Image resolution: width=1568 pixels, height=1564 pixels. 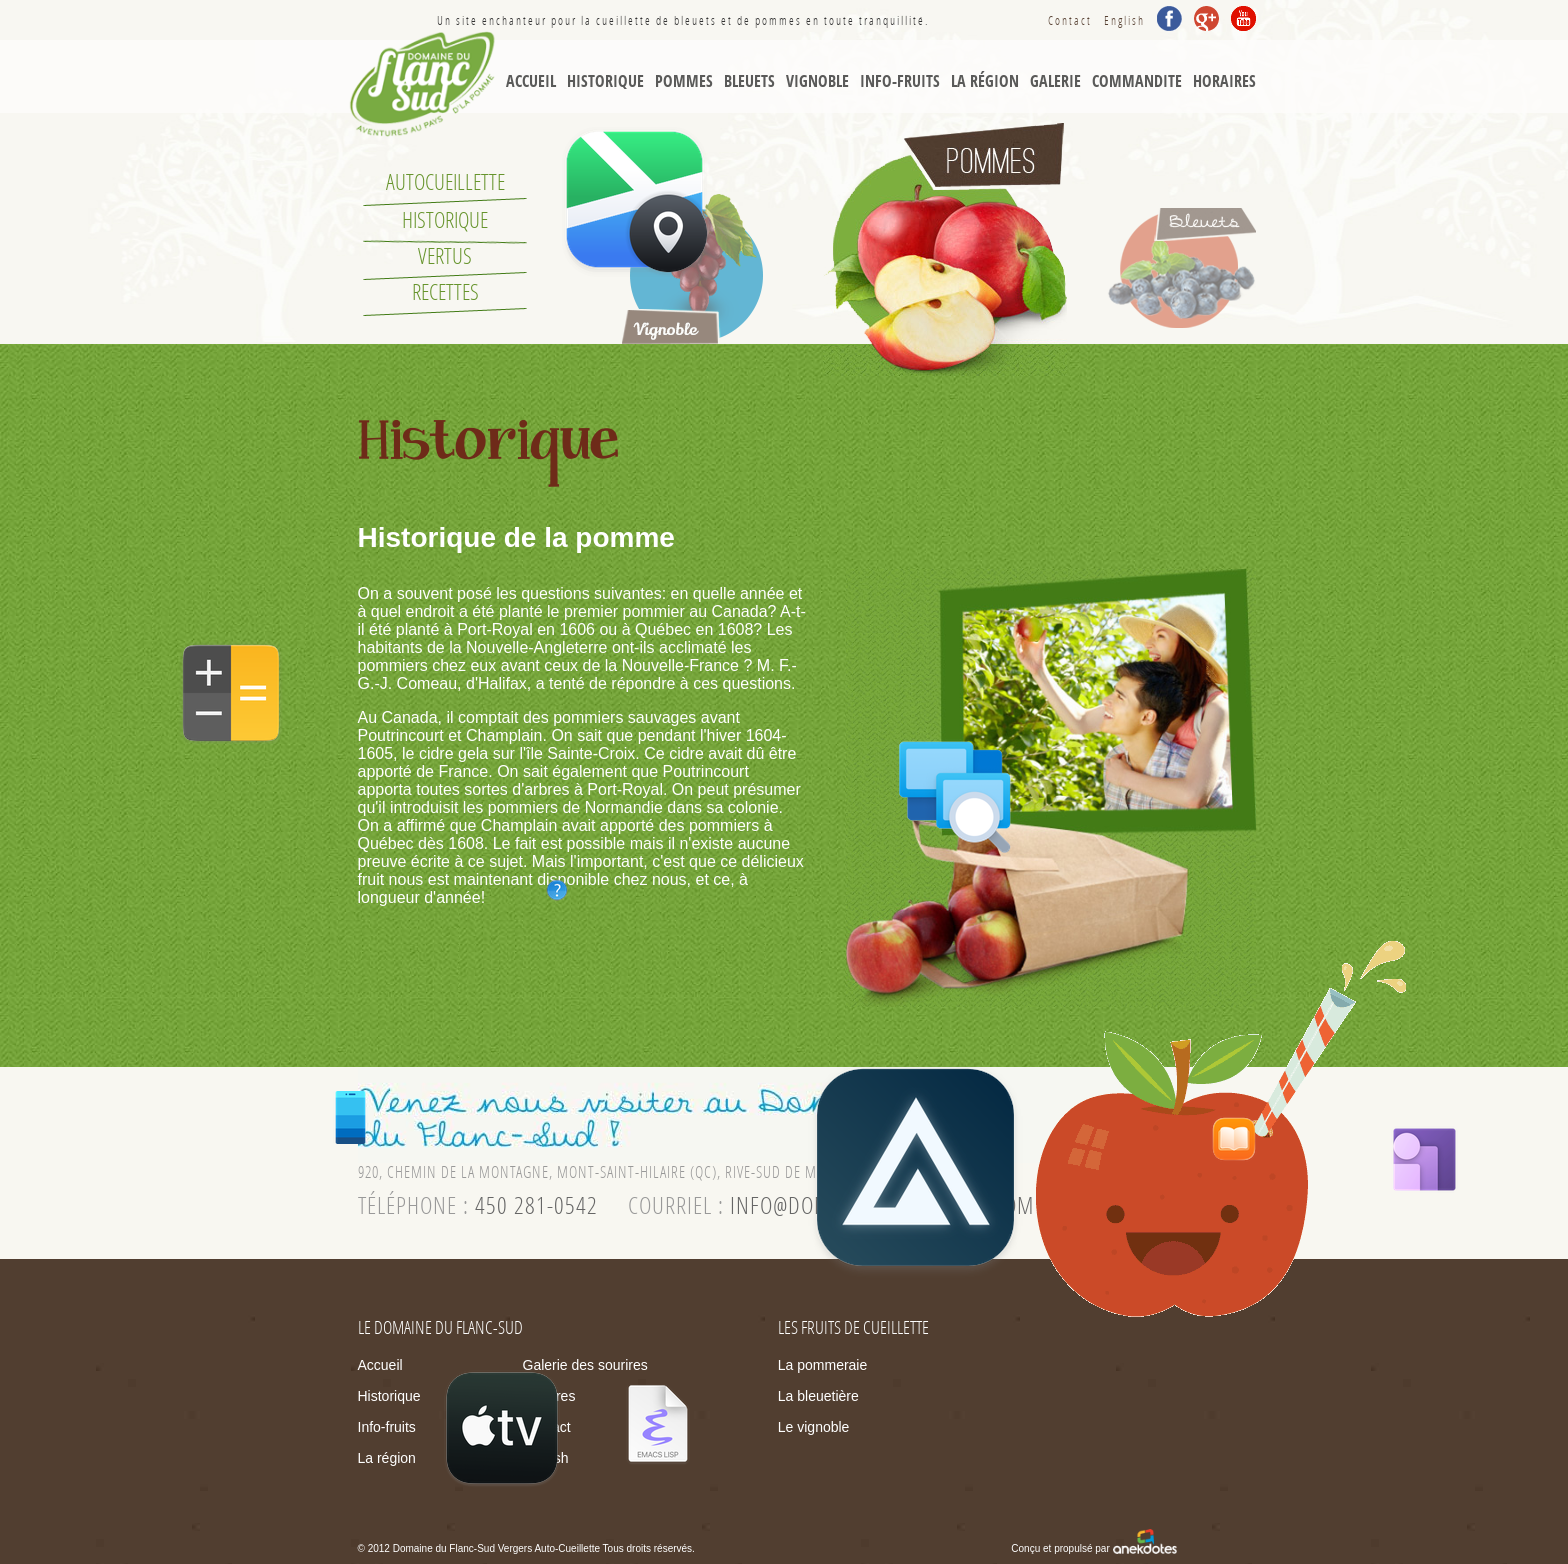 I want to click on open the calculator app, so click(x=231, y=693).